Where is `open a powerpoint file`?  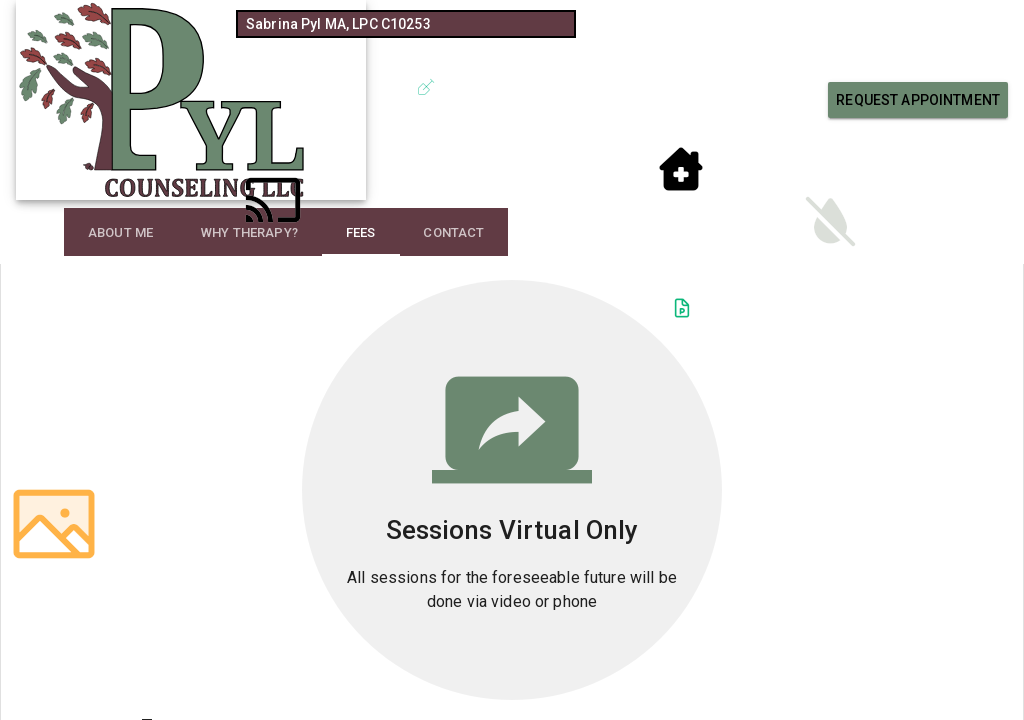
open a powerpoint file is located at coordinates (682, 308).